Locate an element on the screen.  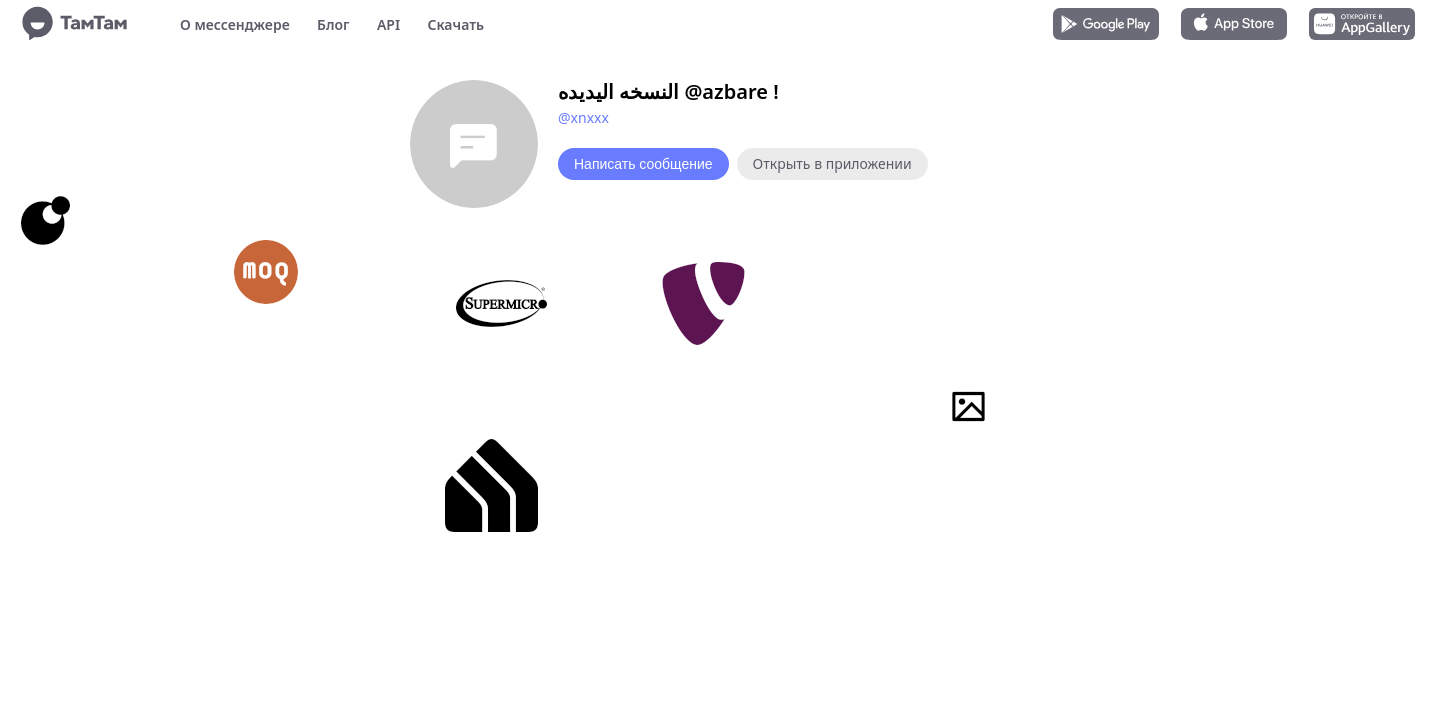
Supermicro company logo is located at coordinates (501, 303).